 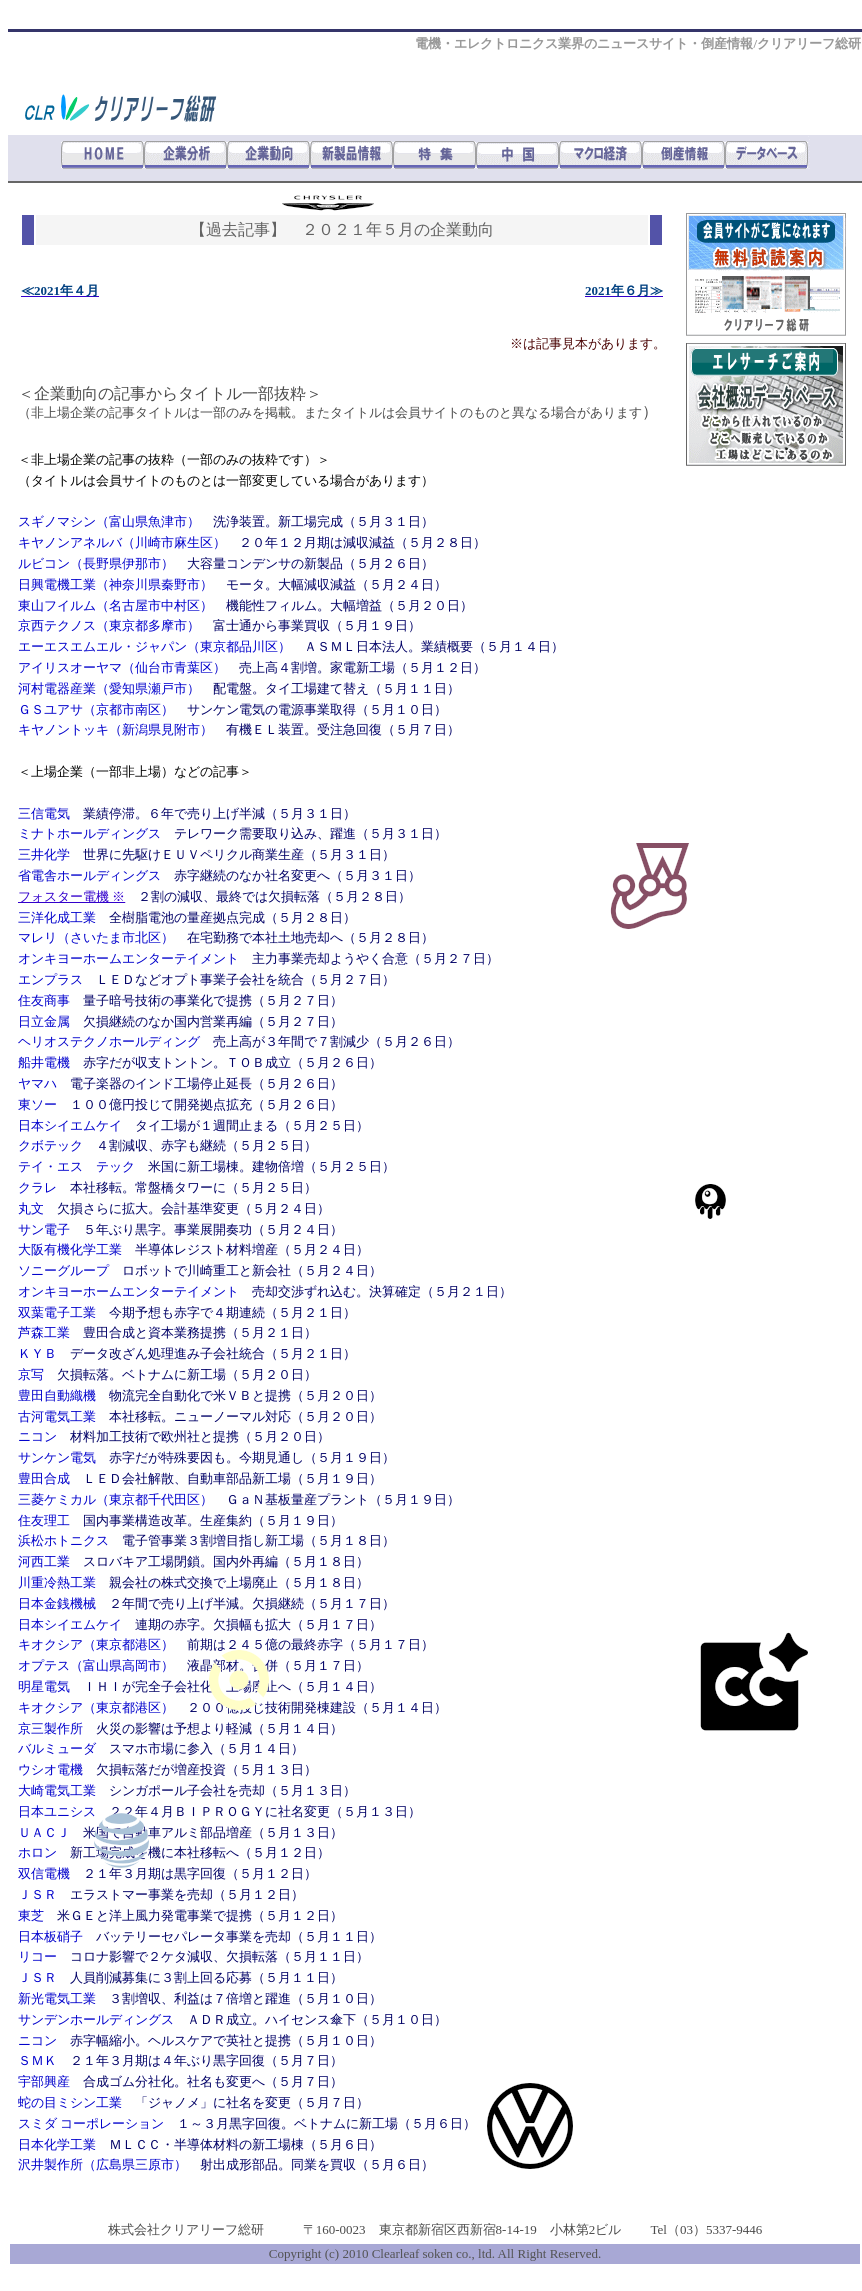 I want to click on open void linux application, so click(x=239, y=1680).